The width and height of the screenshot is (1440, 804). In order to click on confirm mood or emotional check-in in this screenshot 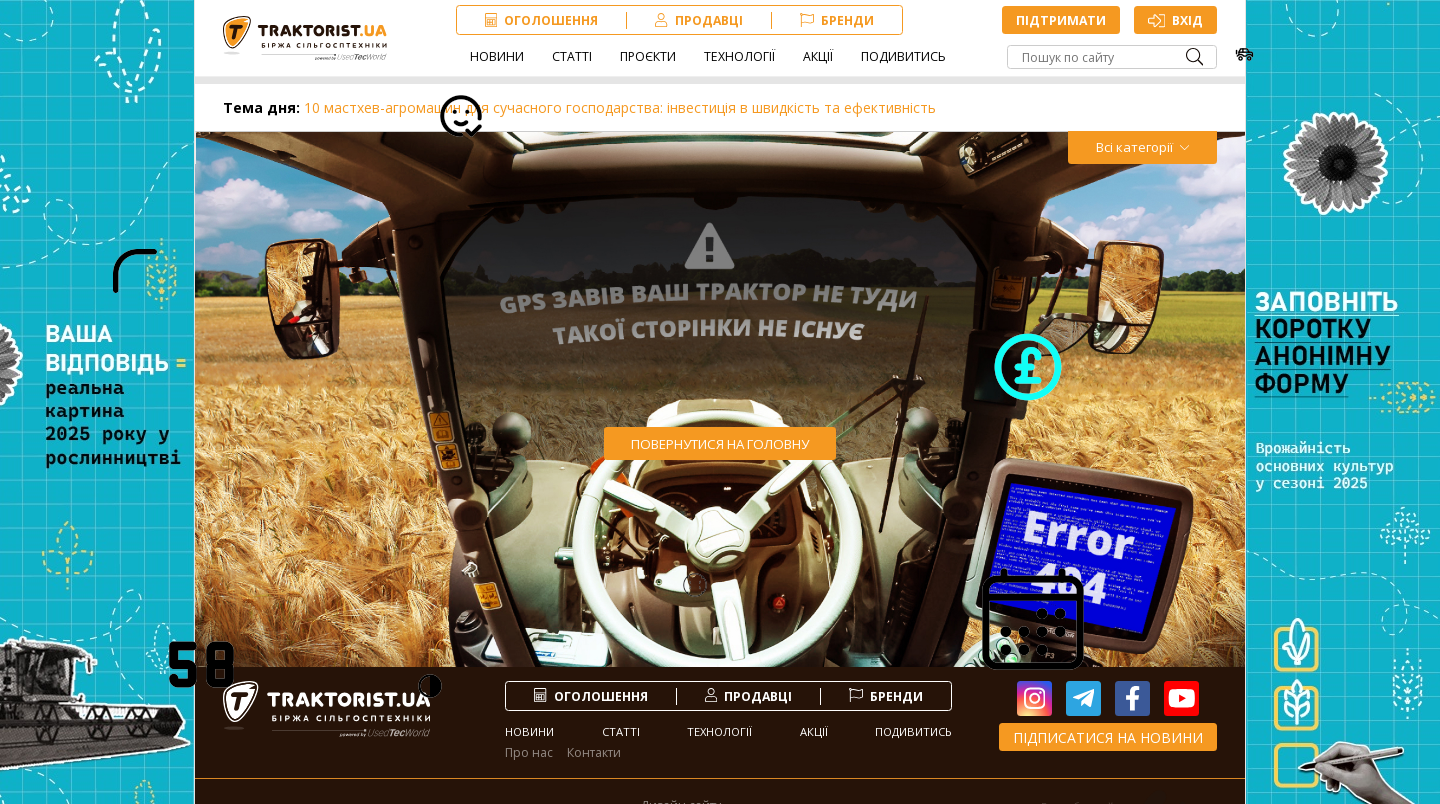, I will do `click(461, 116)`.